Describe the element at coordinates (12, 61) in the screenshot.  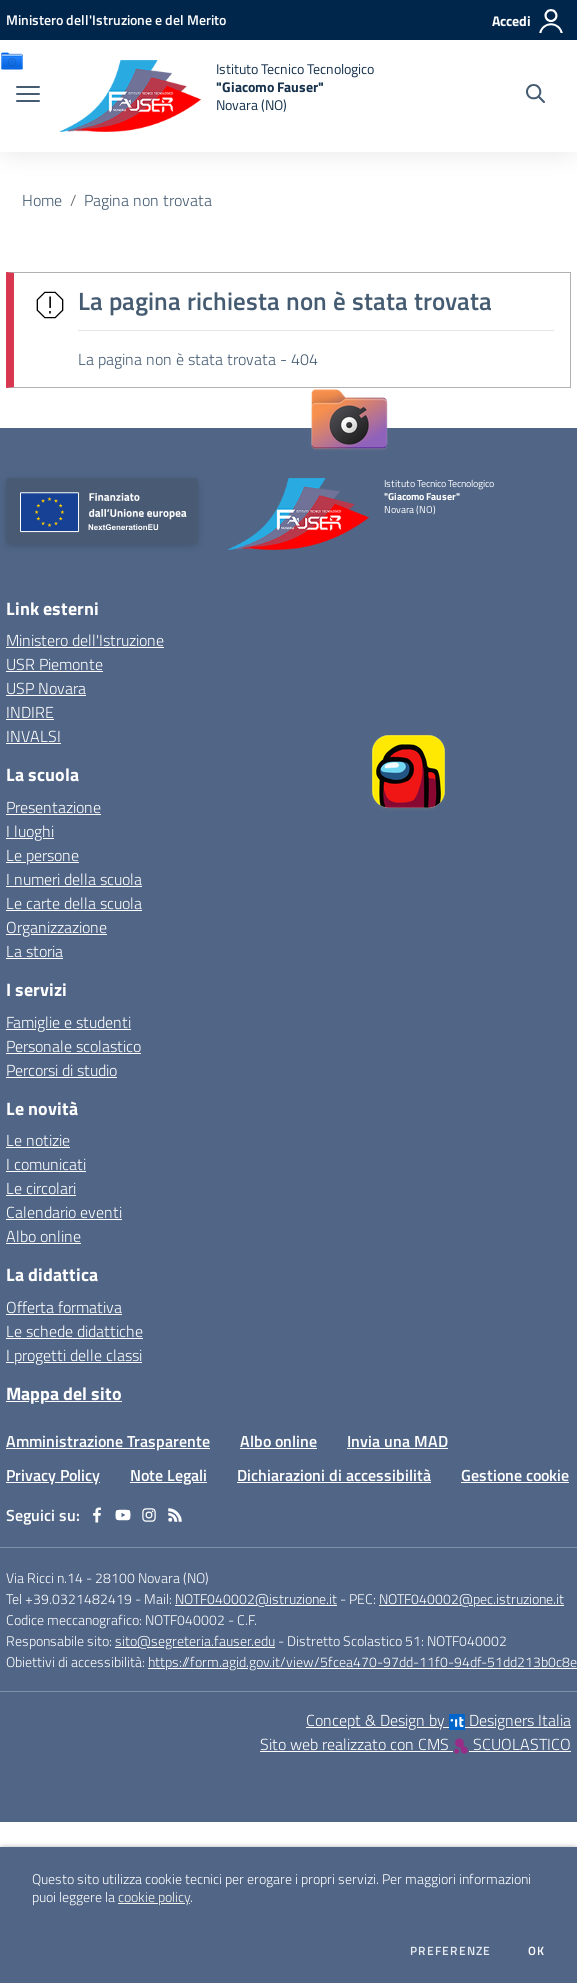
I see `access temporary files folder` at that location.